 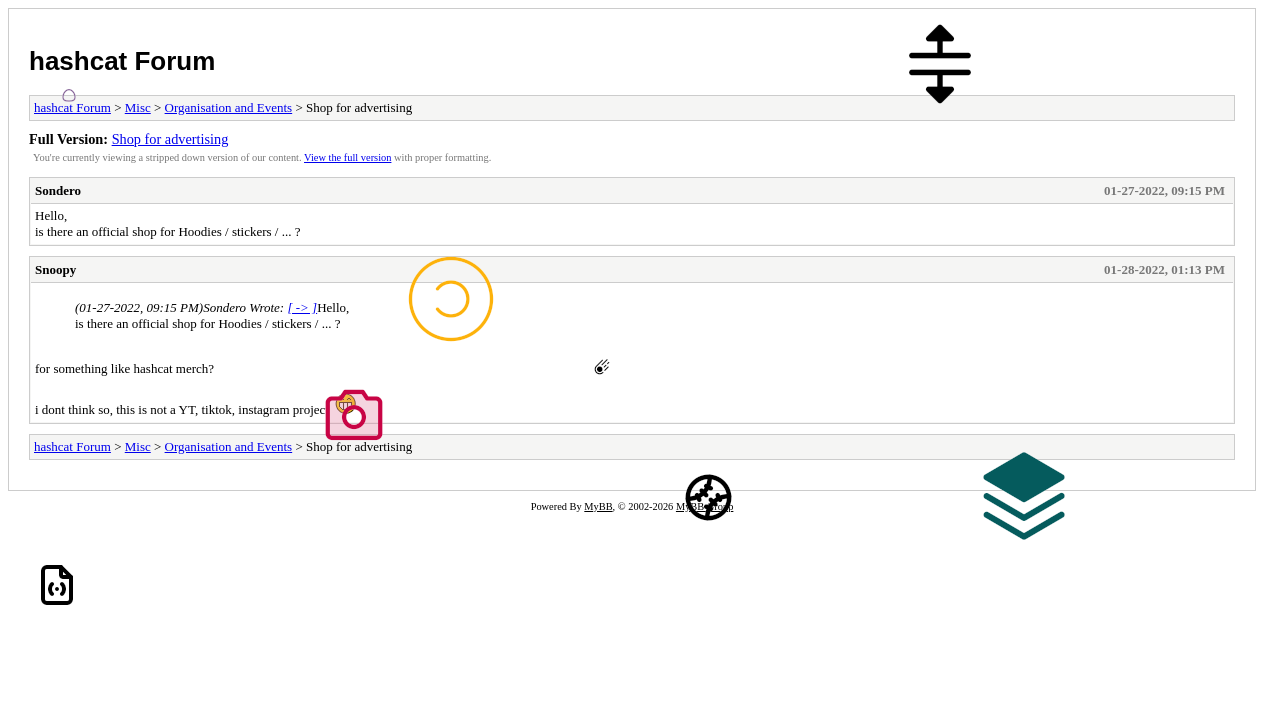 What do you see at coordinates (1024, 496) in the screenshot?
I see `view layers or stacked content` at bounding box center [1024, 496].